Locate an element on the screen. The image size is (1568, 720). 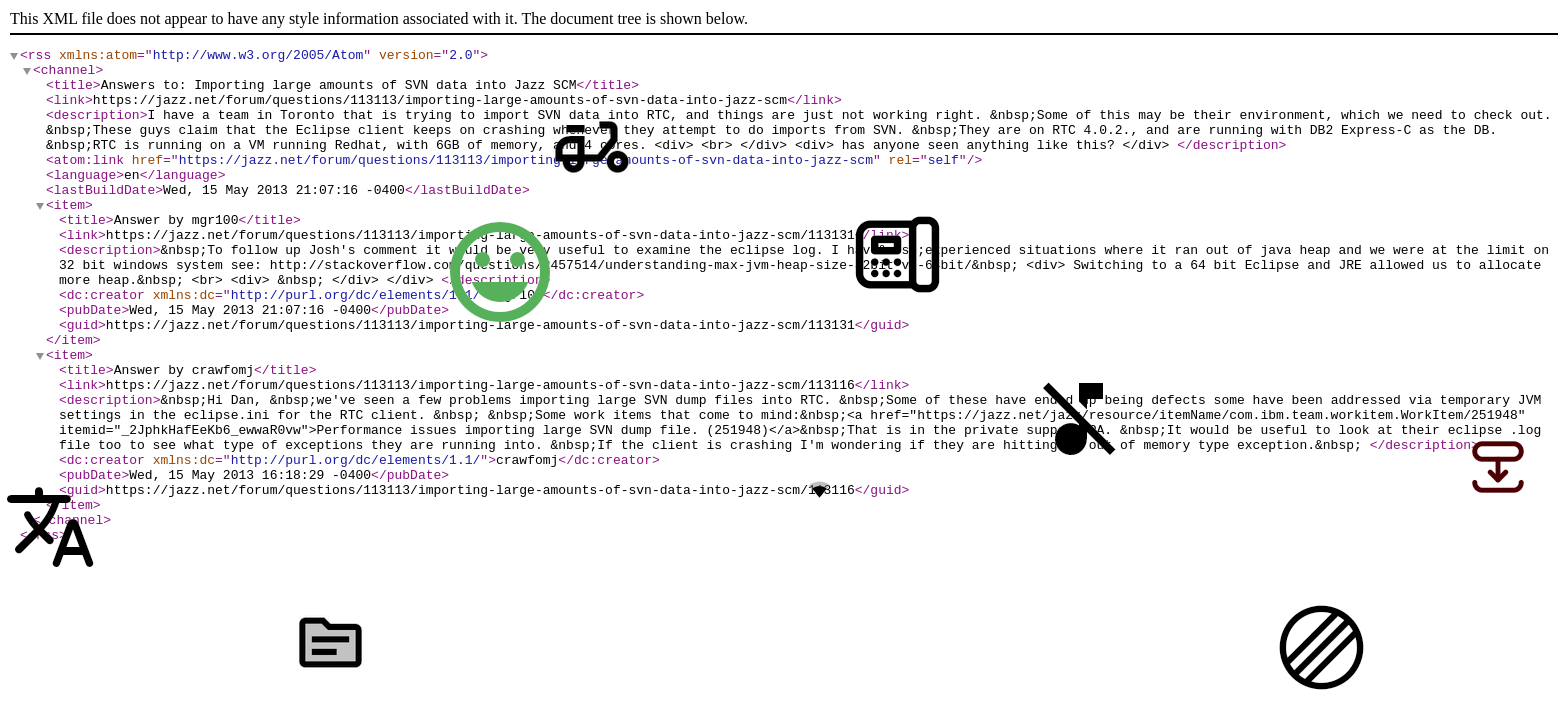
translate text to another language is located at coordinates (51, 527).